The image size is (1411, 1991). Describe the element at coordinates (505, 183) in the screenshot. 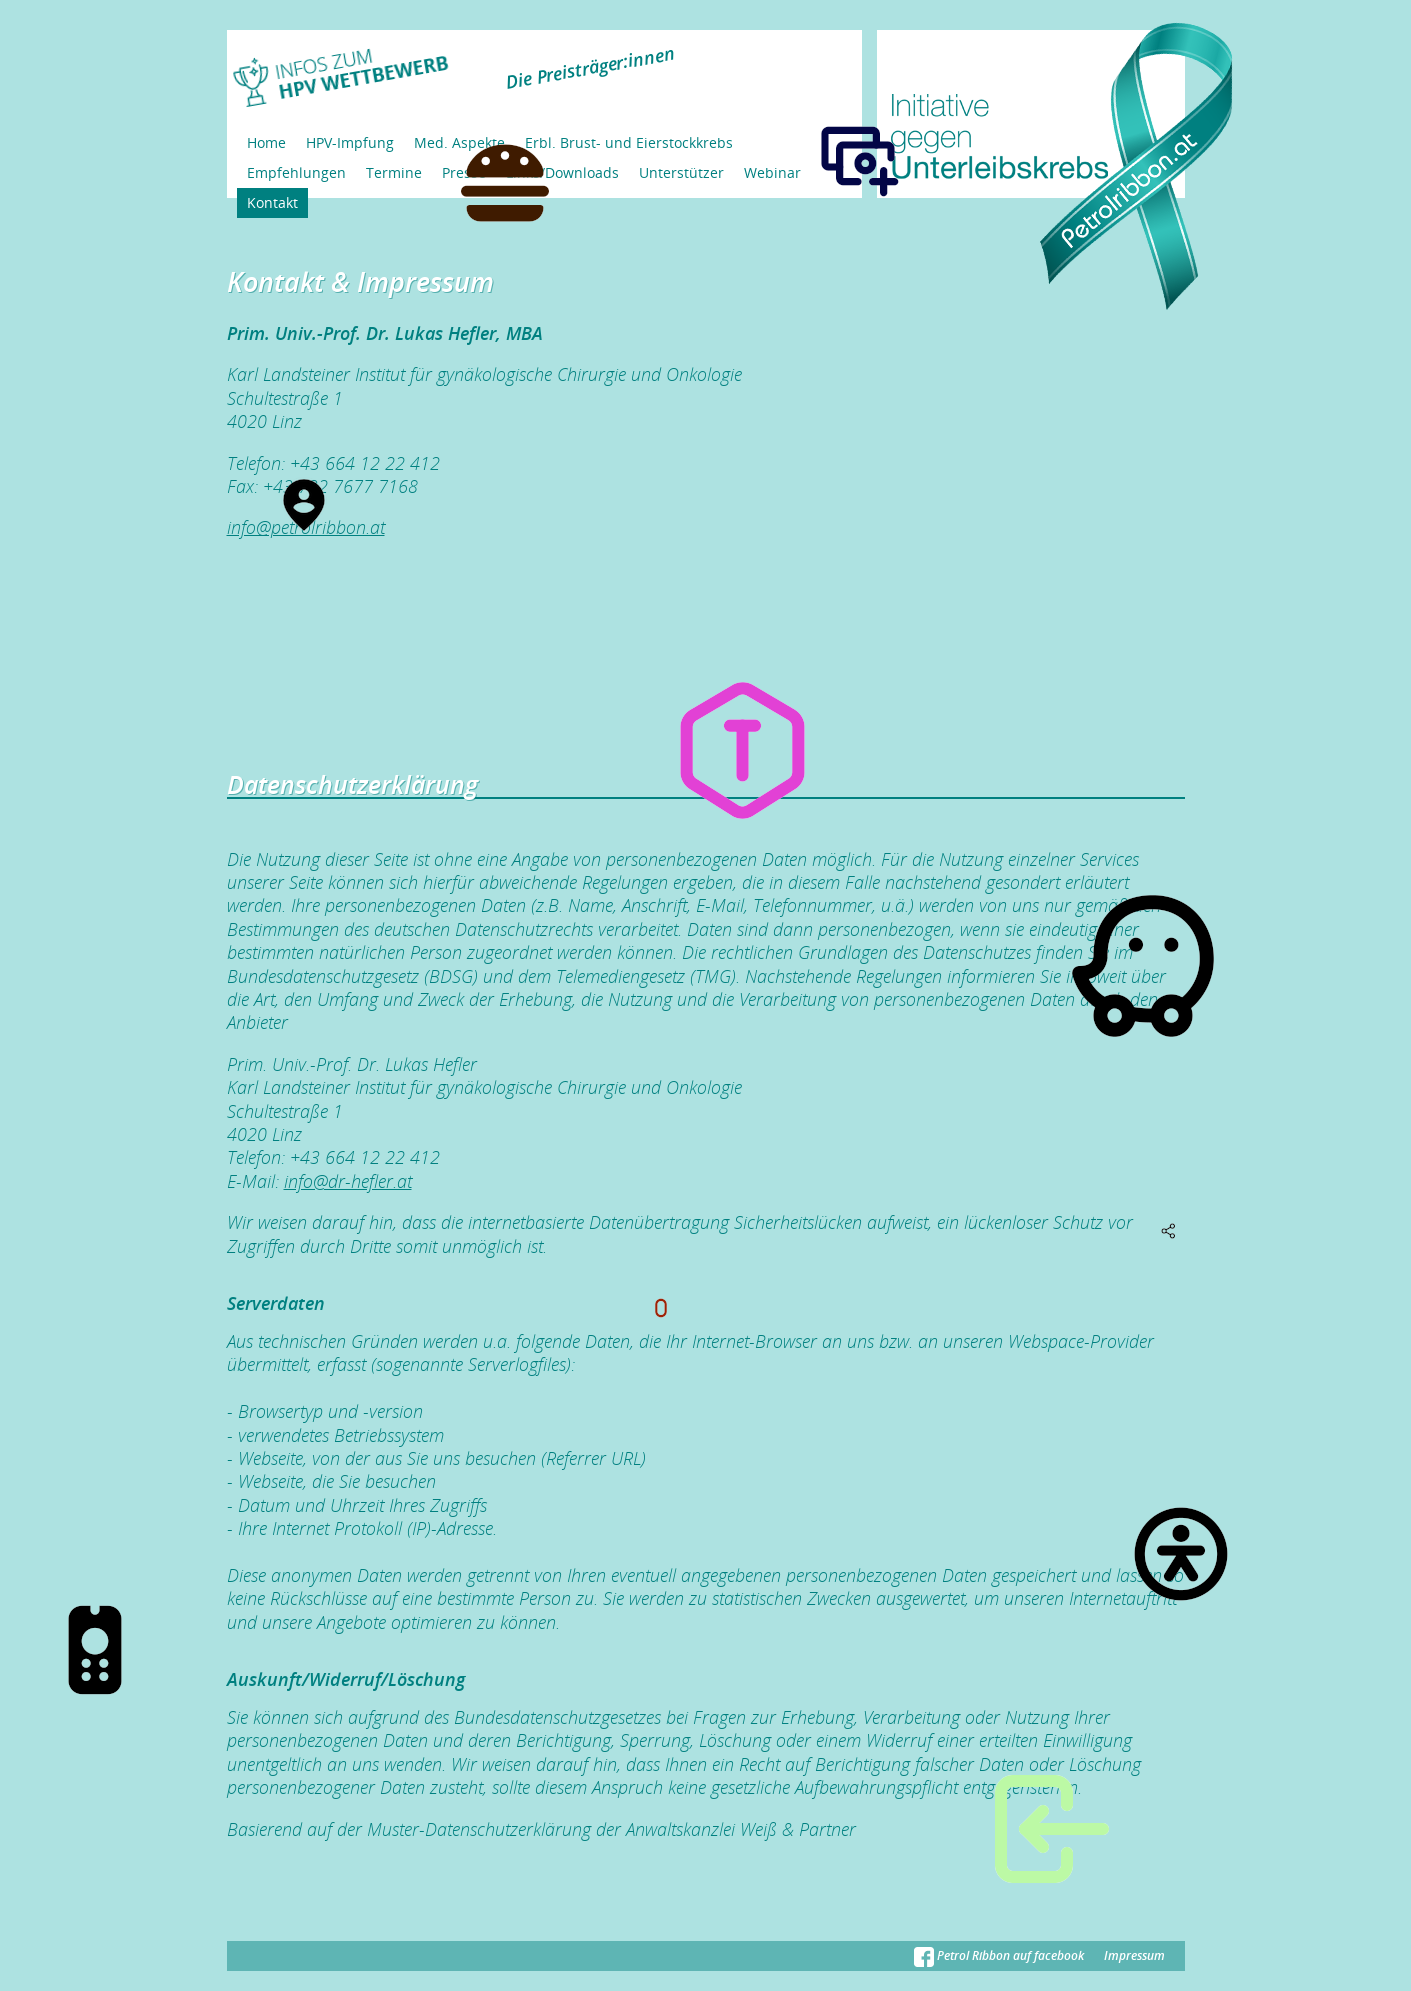

I see `access food or restaurant options` at that location.